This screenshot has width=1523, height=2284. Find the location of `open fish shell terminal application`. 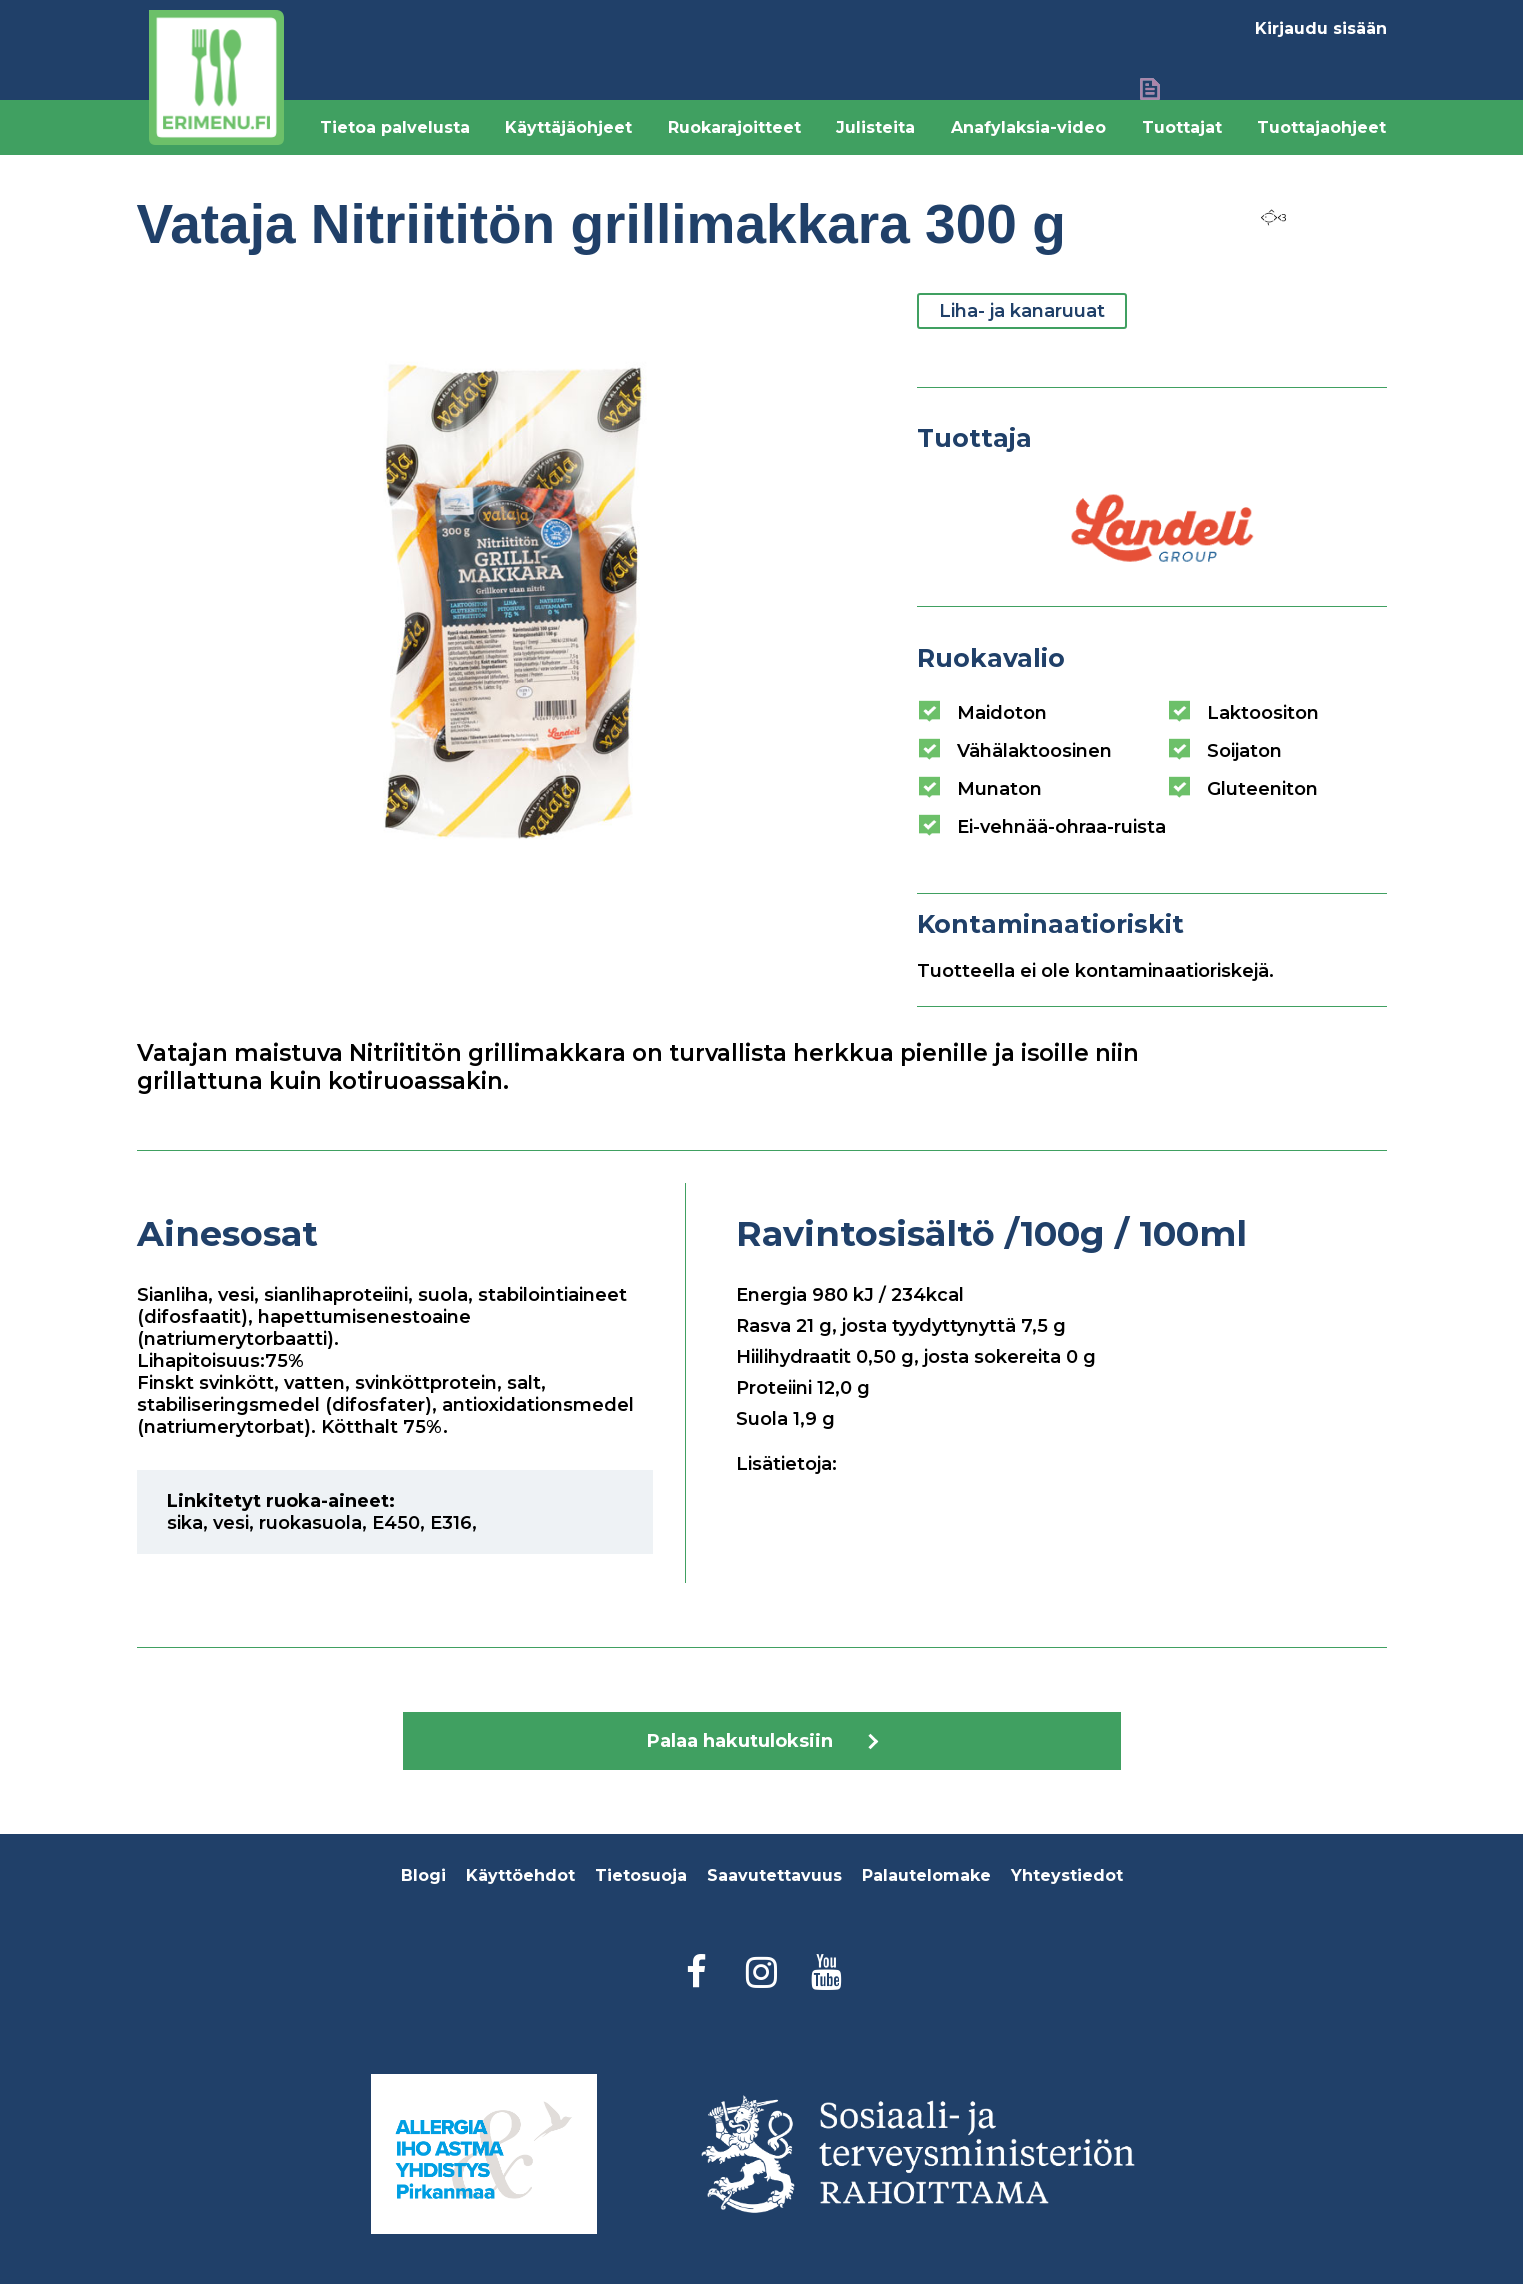

open fish shell terminal application is located at coordinates (1273, 217).